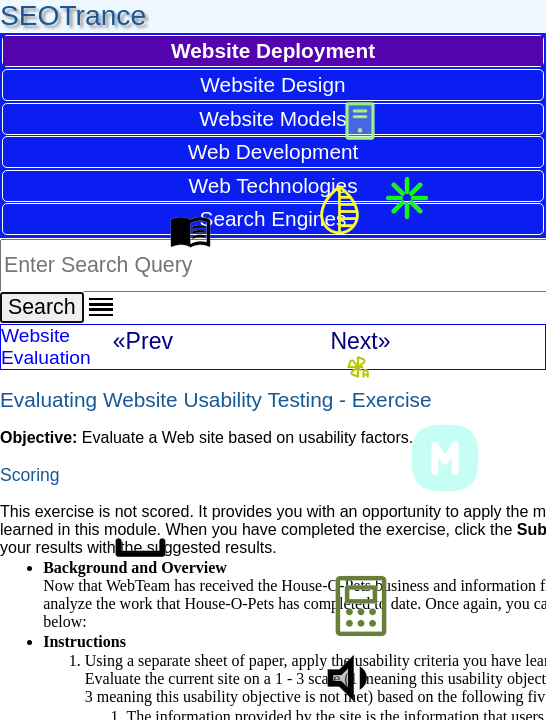 This screenshot has width=546, height=720. What do you see at coordinates (407, 198) in the screenshot?
I see `connect to Zapier automation platform` at bounding box center [407, 198].